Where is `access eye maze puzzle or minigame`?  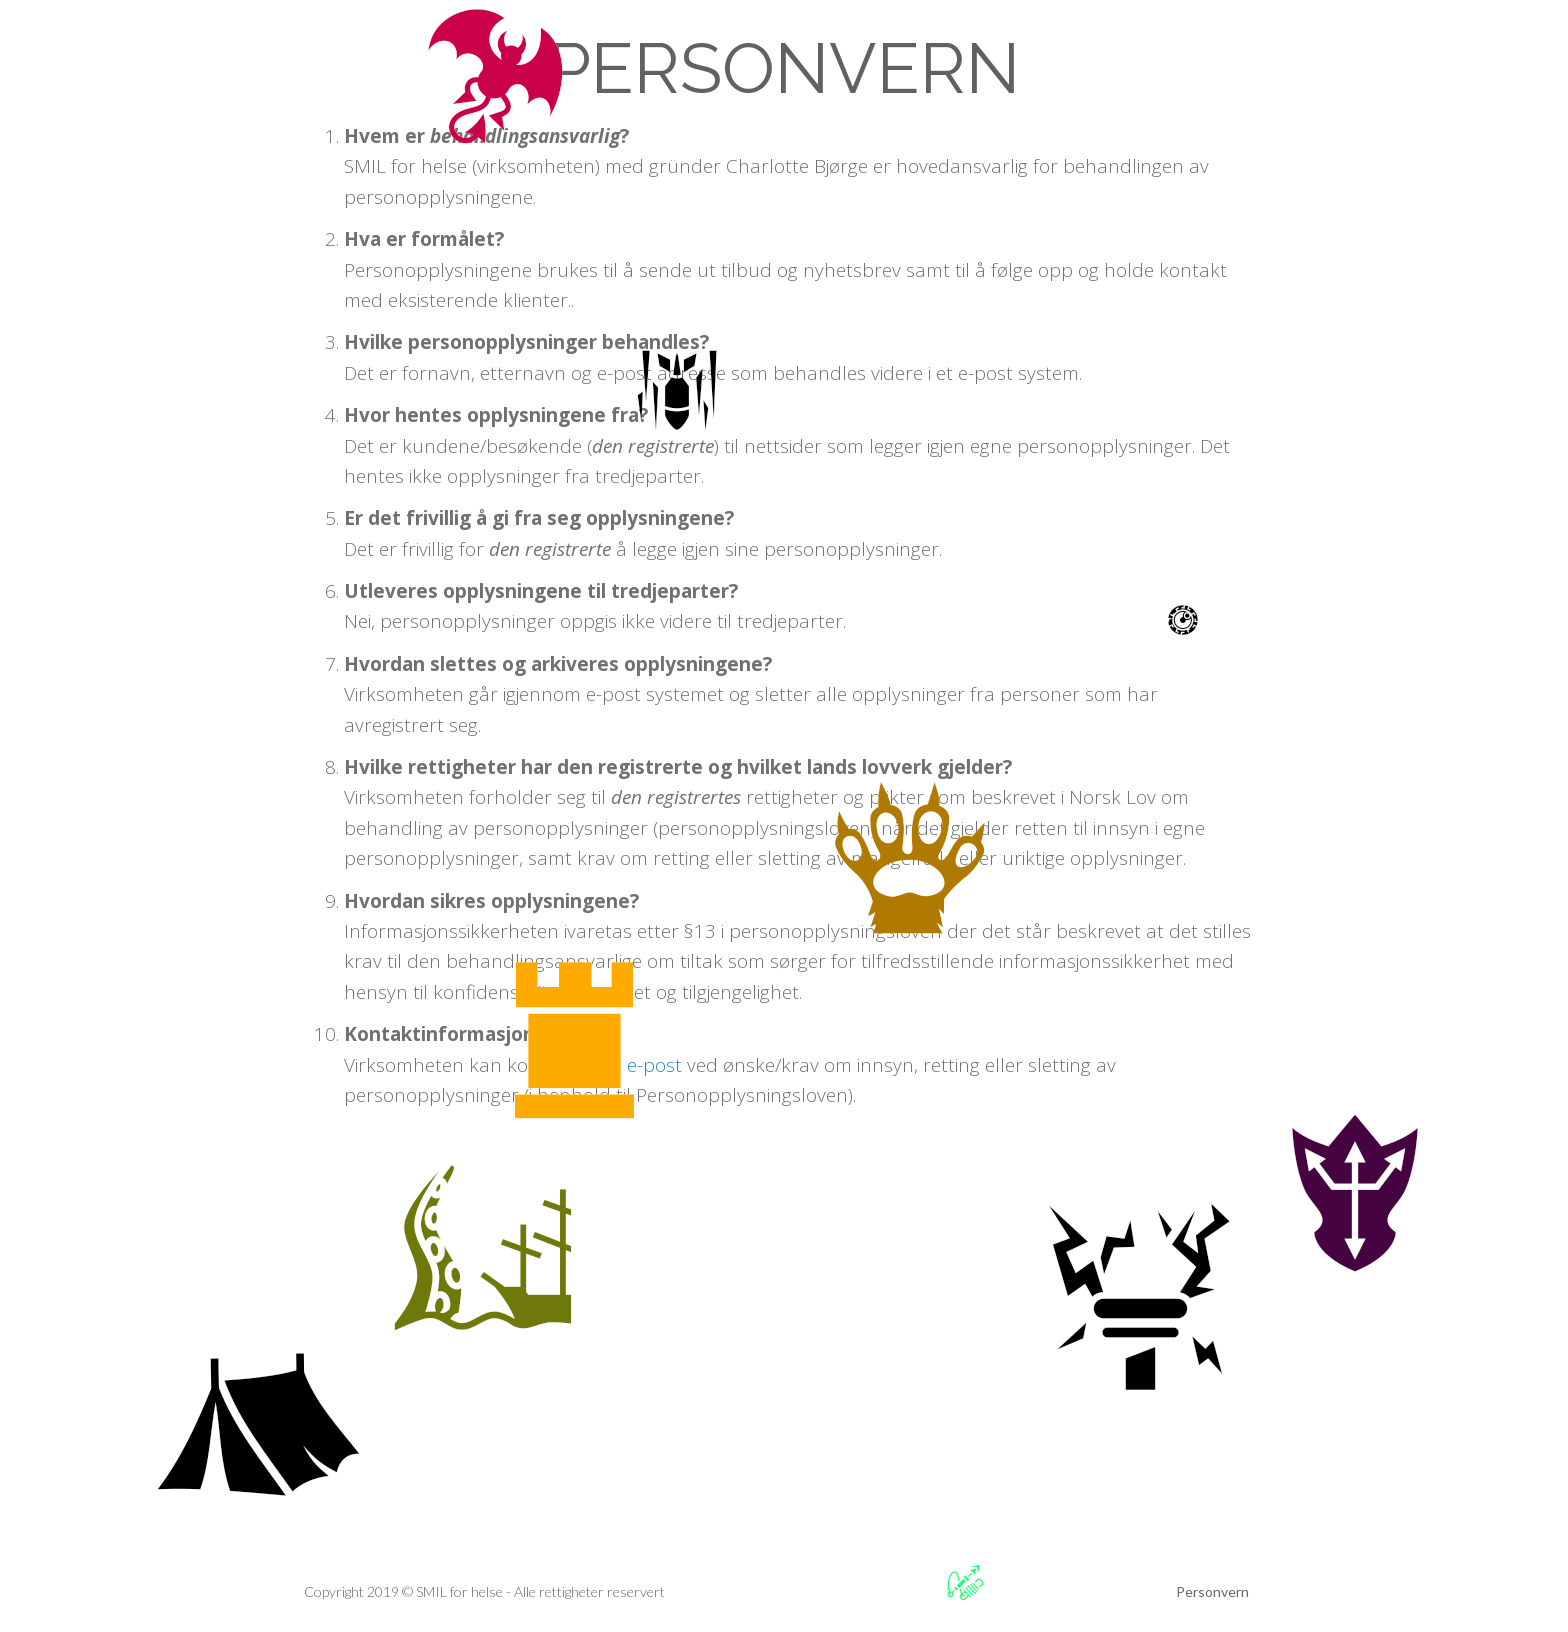 access eye maze puzzle or minigame is located at coordinates (1183, 620).